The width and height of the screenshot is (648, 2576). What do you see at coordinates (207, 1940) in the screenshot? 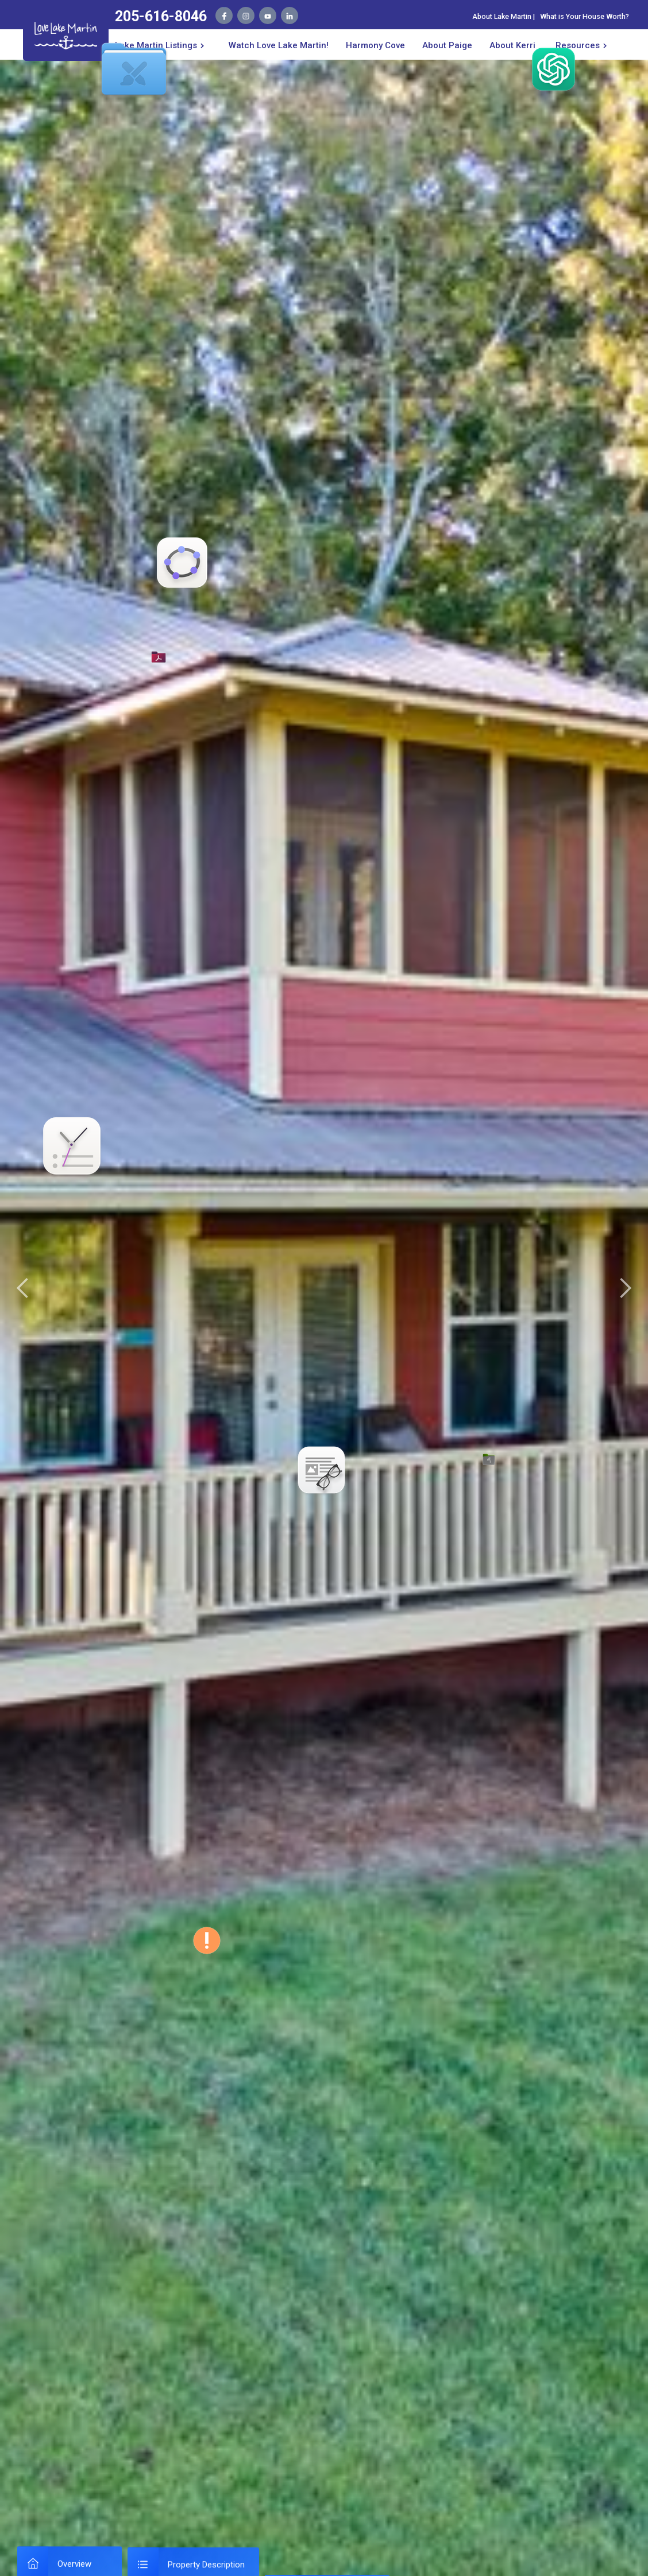
I see `indicates locally modified file not yet staged for commit` at bounding box center [207, 1940].